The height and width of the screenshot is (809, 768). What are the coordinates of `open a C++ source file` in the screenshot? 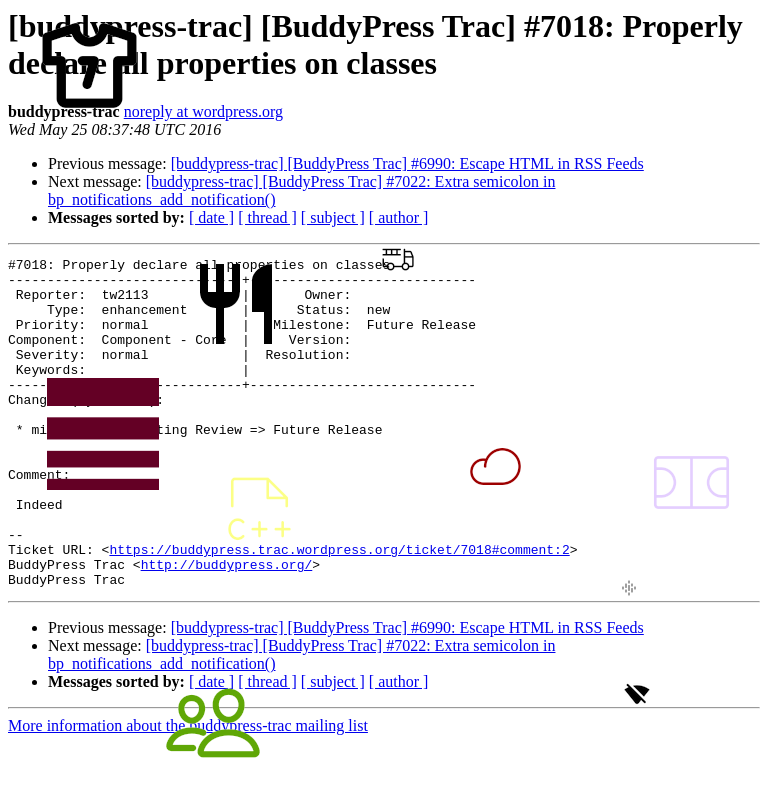 It's located at (259, 511).